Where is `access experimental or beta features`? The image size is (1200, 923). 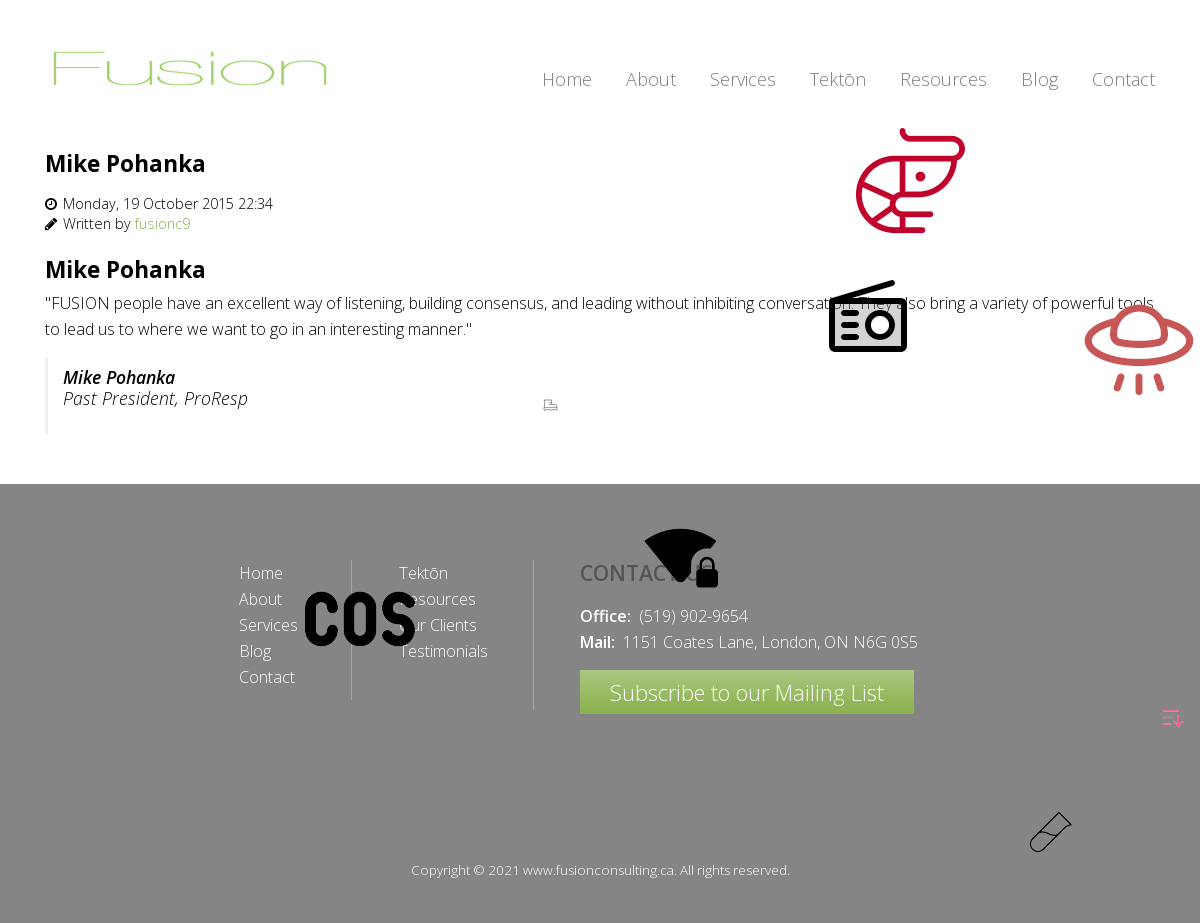
access experimental or beta features is located at coordinates (1050, 832).